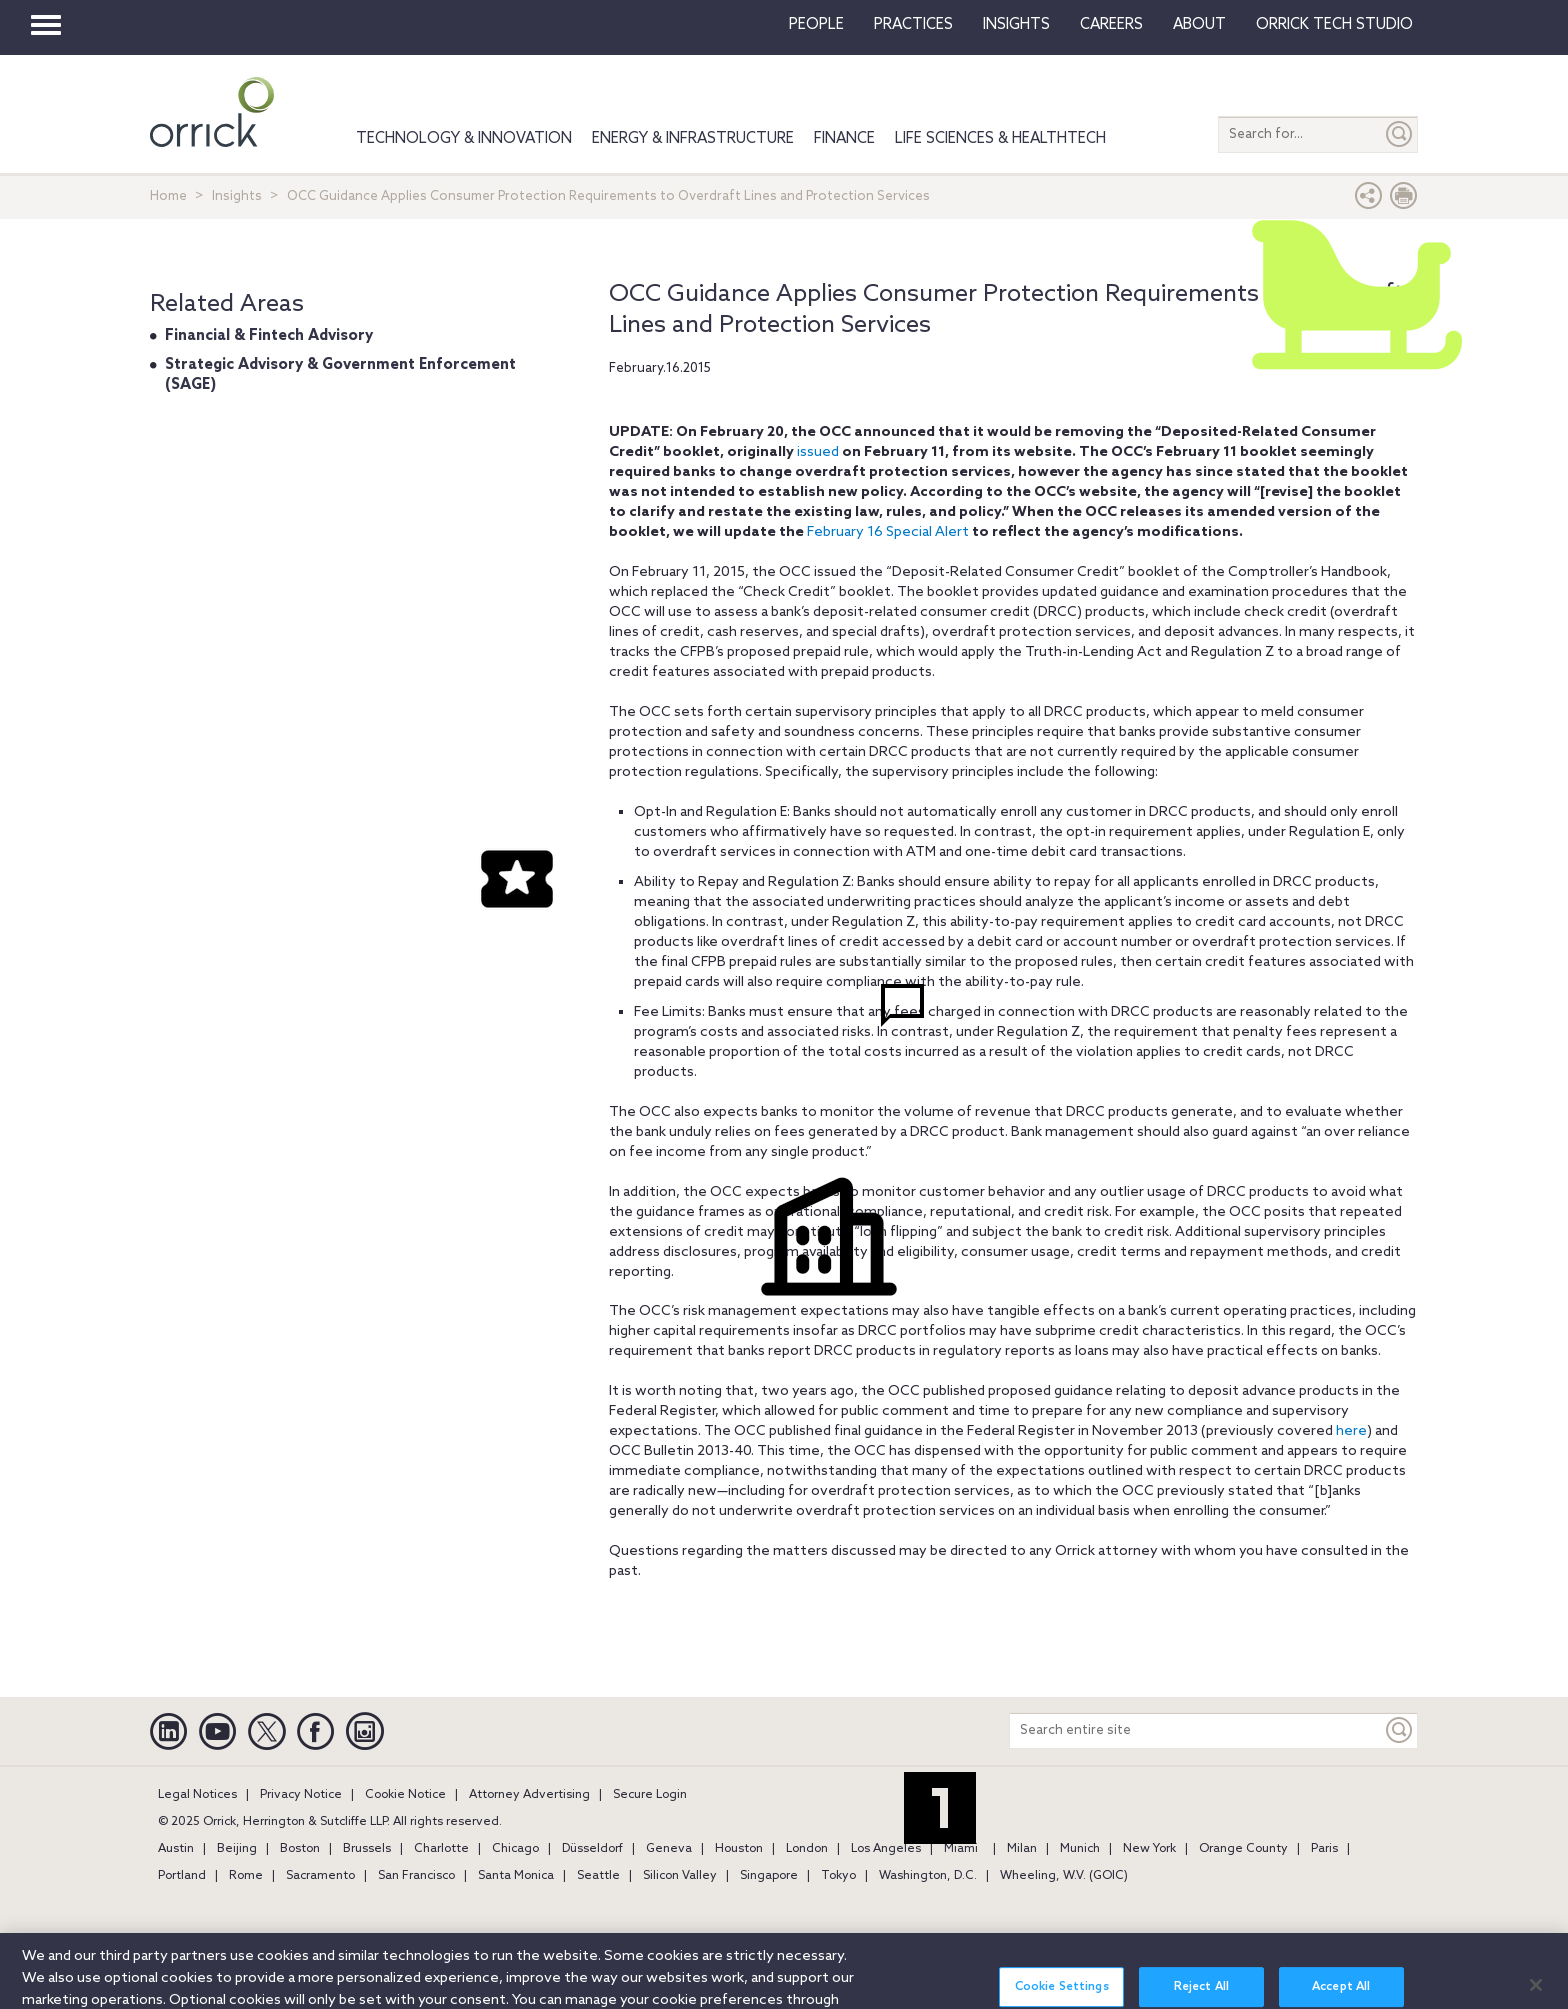 The height and width of the screenshot is (2009, 1568). Describe the element at coordinates (940, 1808) in the screenshot. I see `select option one or first item` at that location.